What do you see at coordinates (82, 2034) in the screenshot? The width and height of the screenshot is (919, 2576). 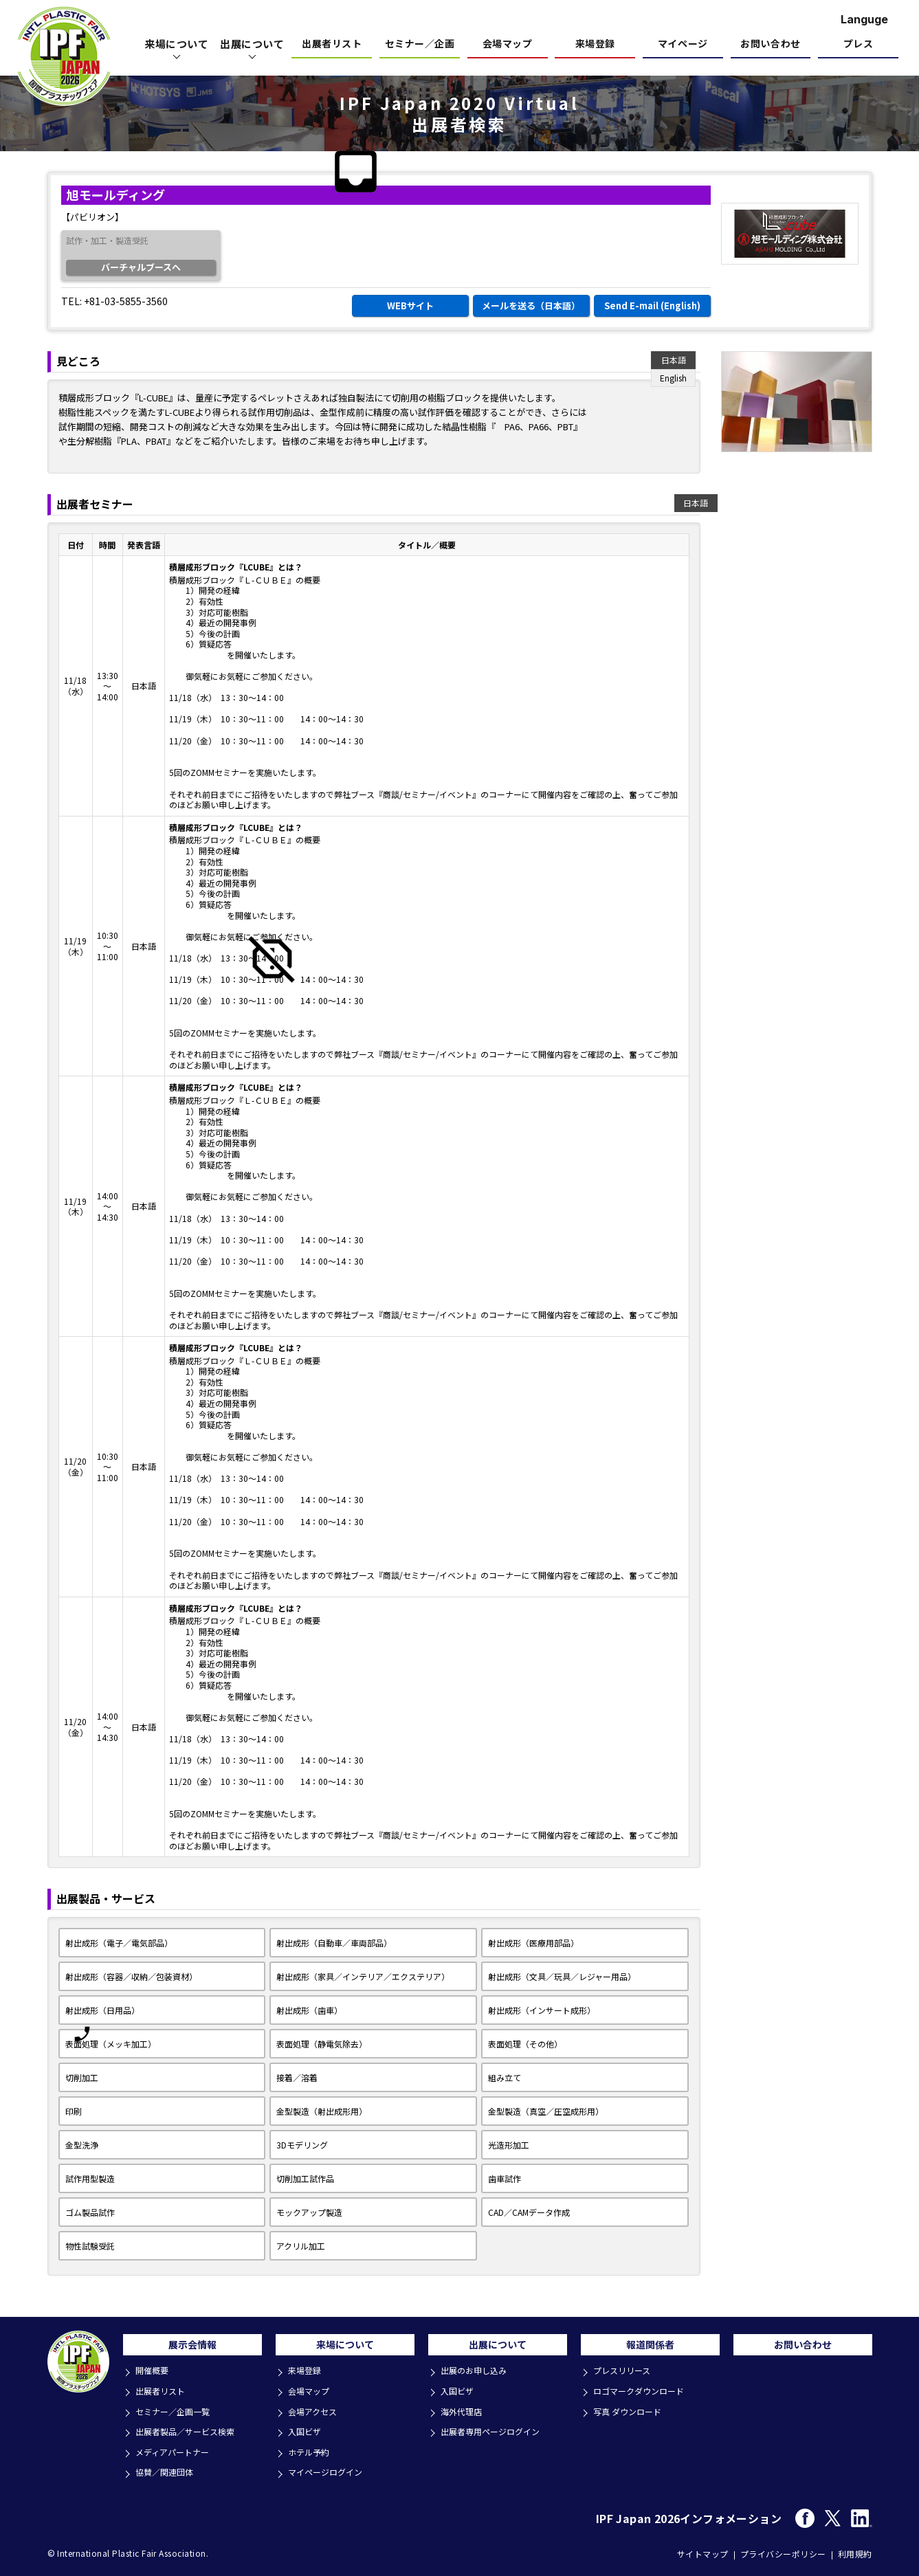 I see `make a phone call` at bounding box center [82, 2034].